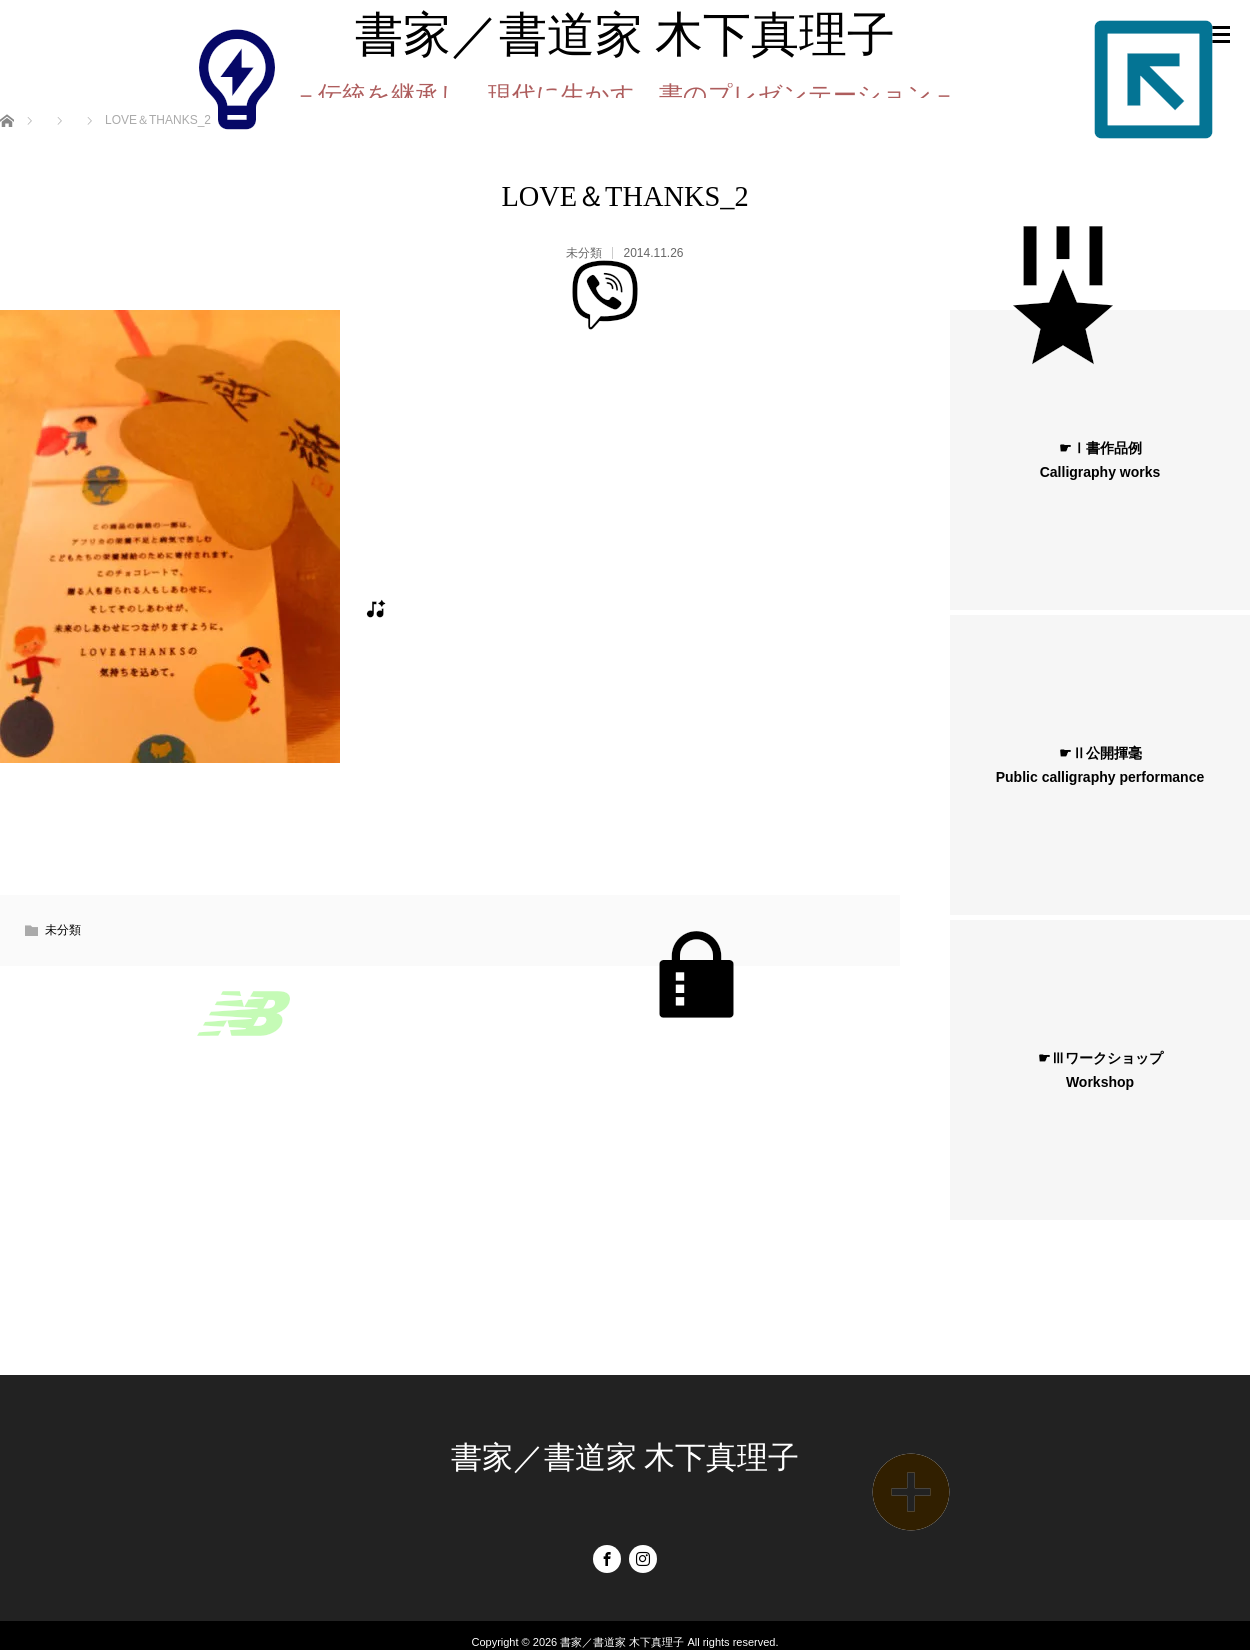  I want to click on navigate back and up one level, so click(1153, 79).